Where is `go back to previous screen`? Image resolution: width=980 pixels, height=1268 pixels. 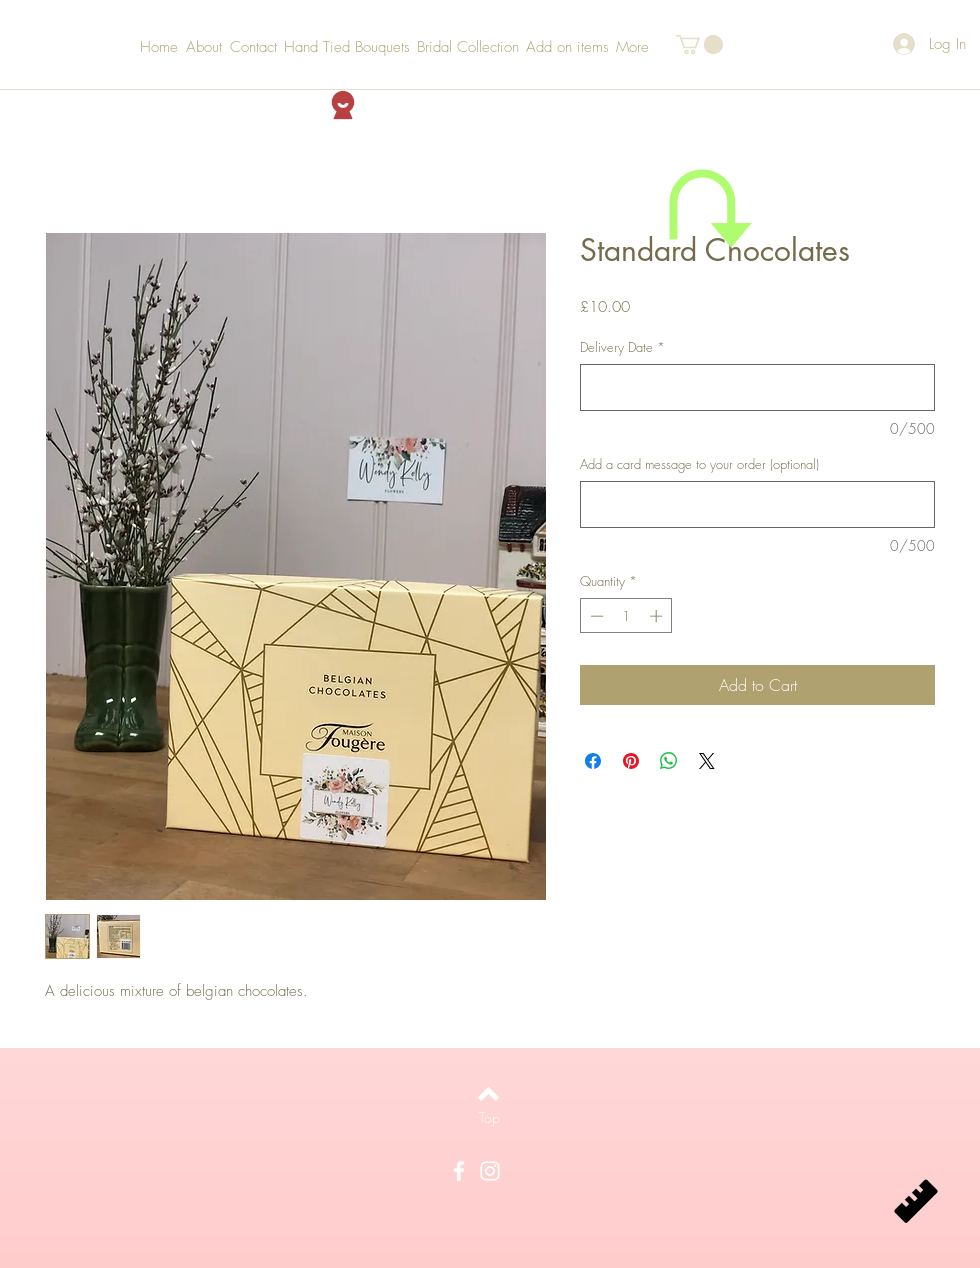
go back to previous screen is located at coordinates (706, 206).